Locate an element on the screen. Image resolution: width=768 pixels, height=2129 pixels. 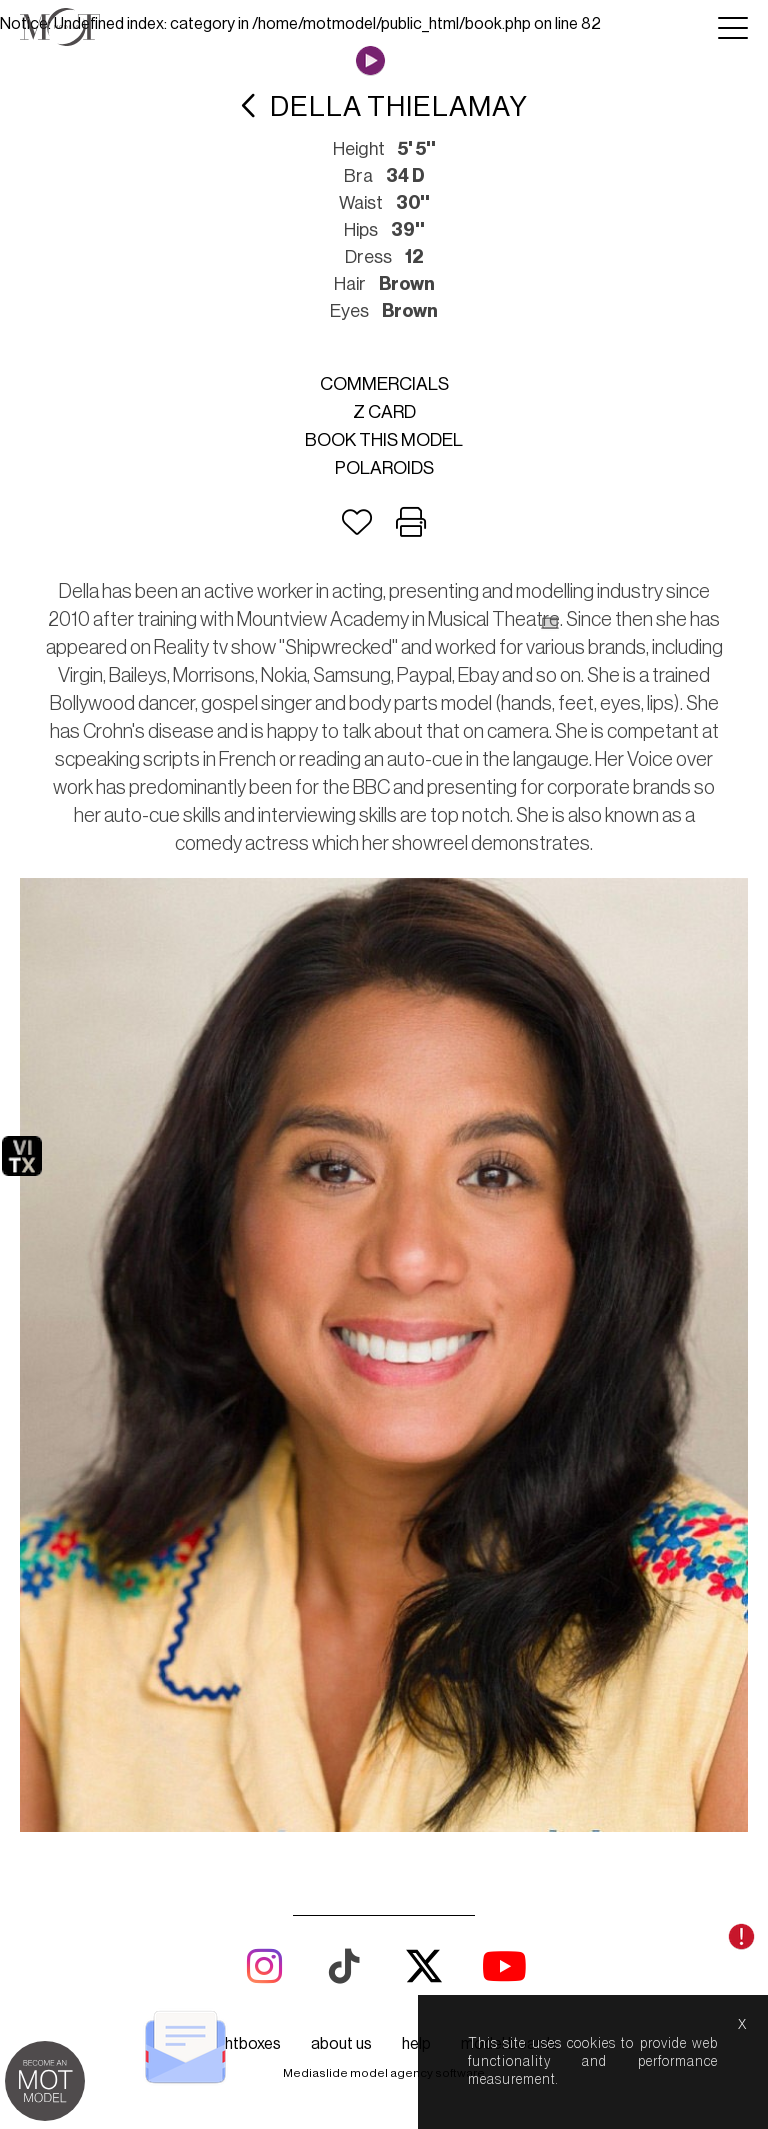
indicates a critical error or danger state is located at coordinates (741, 1936).